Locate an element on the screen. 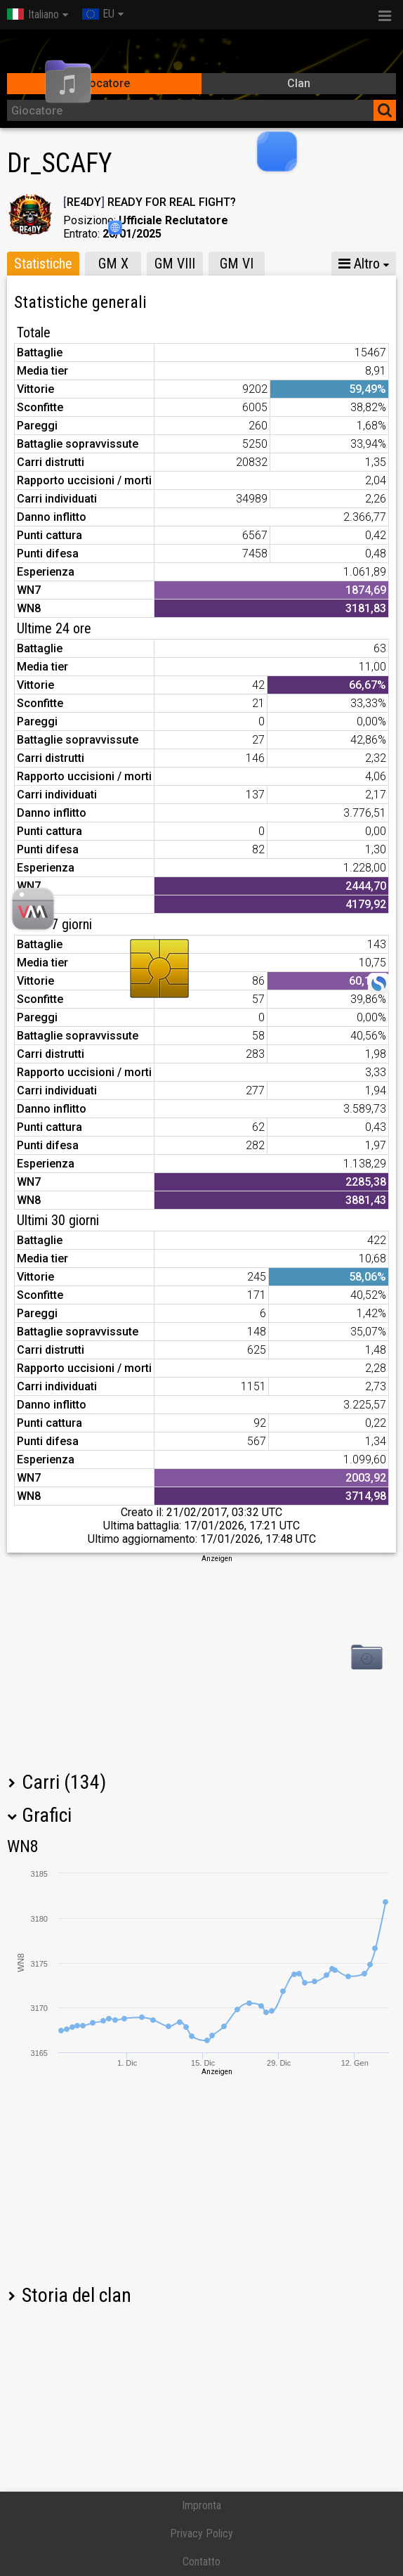 The image size is (403, 2576). open simplenote app is located at coordinates (378, 983).